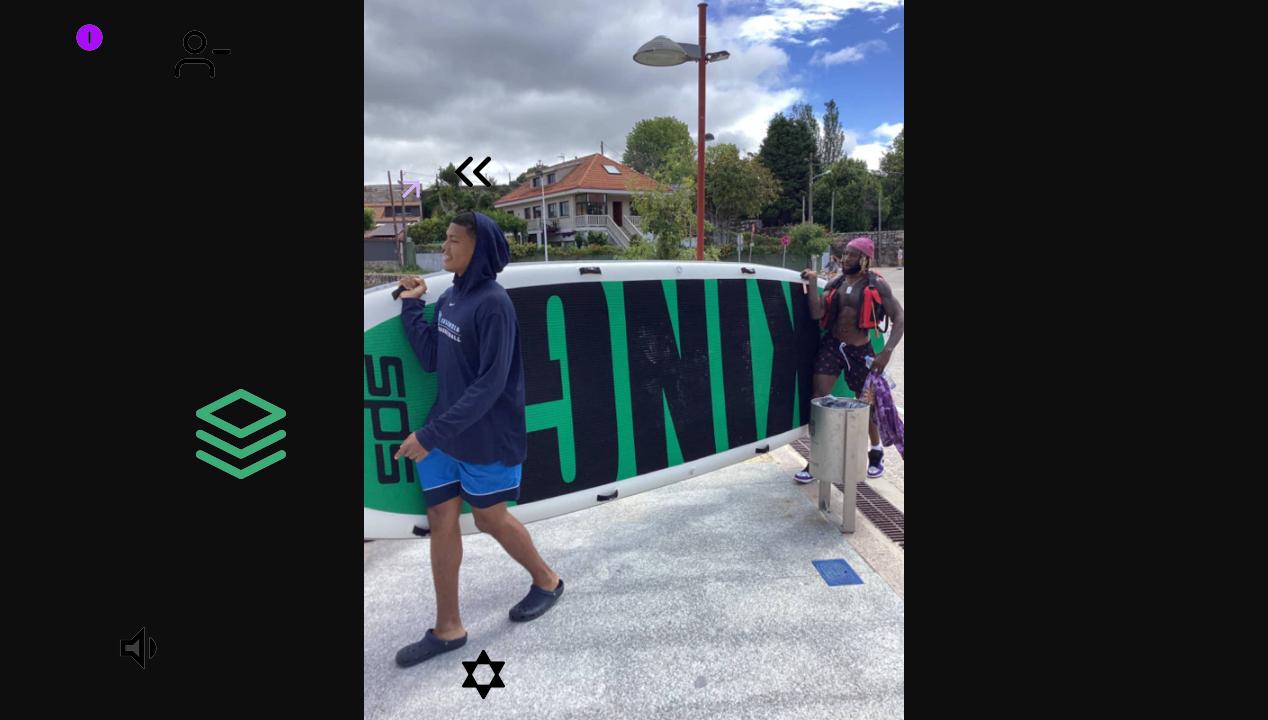 This screenshot has width=1268, height=720. Describe the element at coordinates (473, 172) in the screenshot. I see `go back to the beginning` at that location.